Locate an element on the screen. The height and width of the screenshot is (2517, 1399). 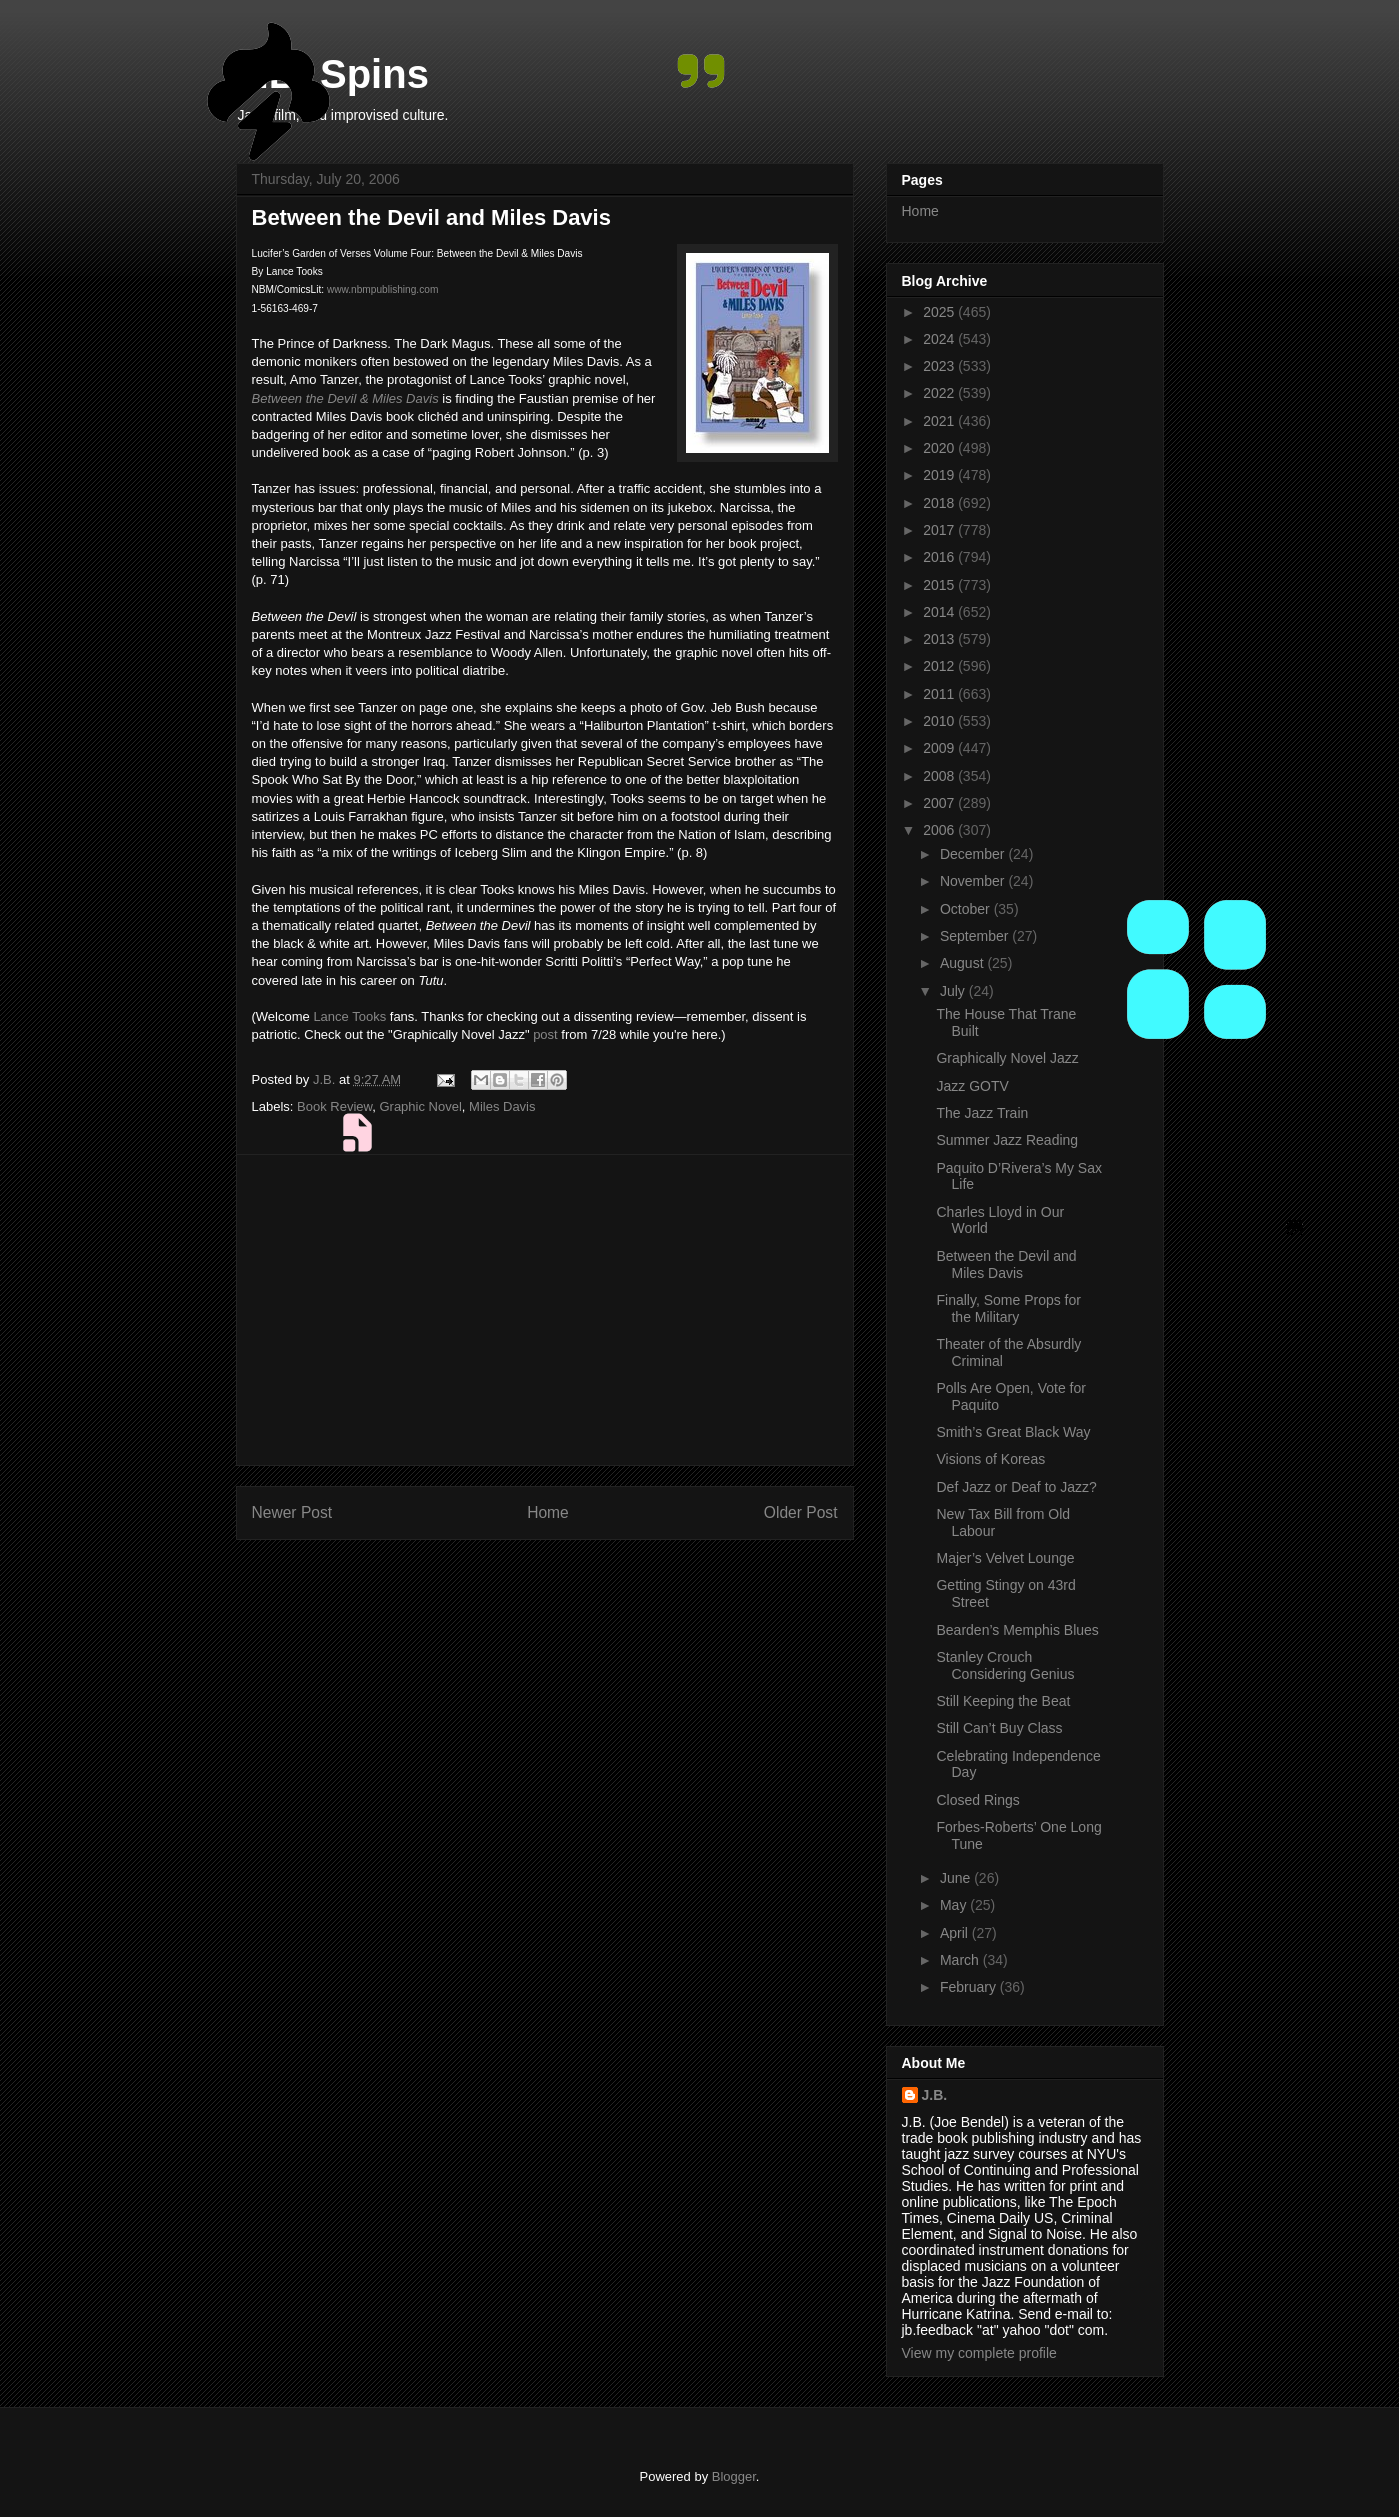
view grid layout is located at coordinates (1196, 969).